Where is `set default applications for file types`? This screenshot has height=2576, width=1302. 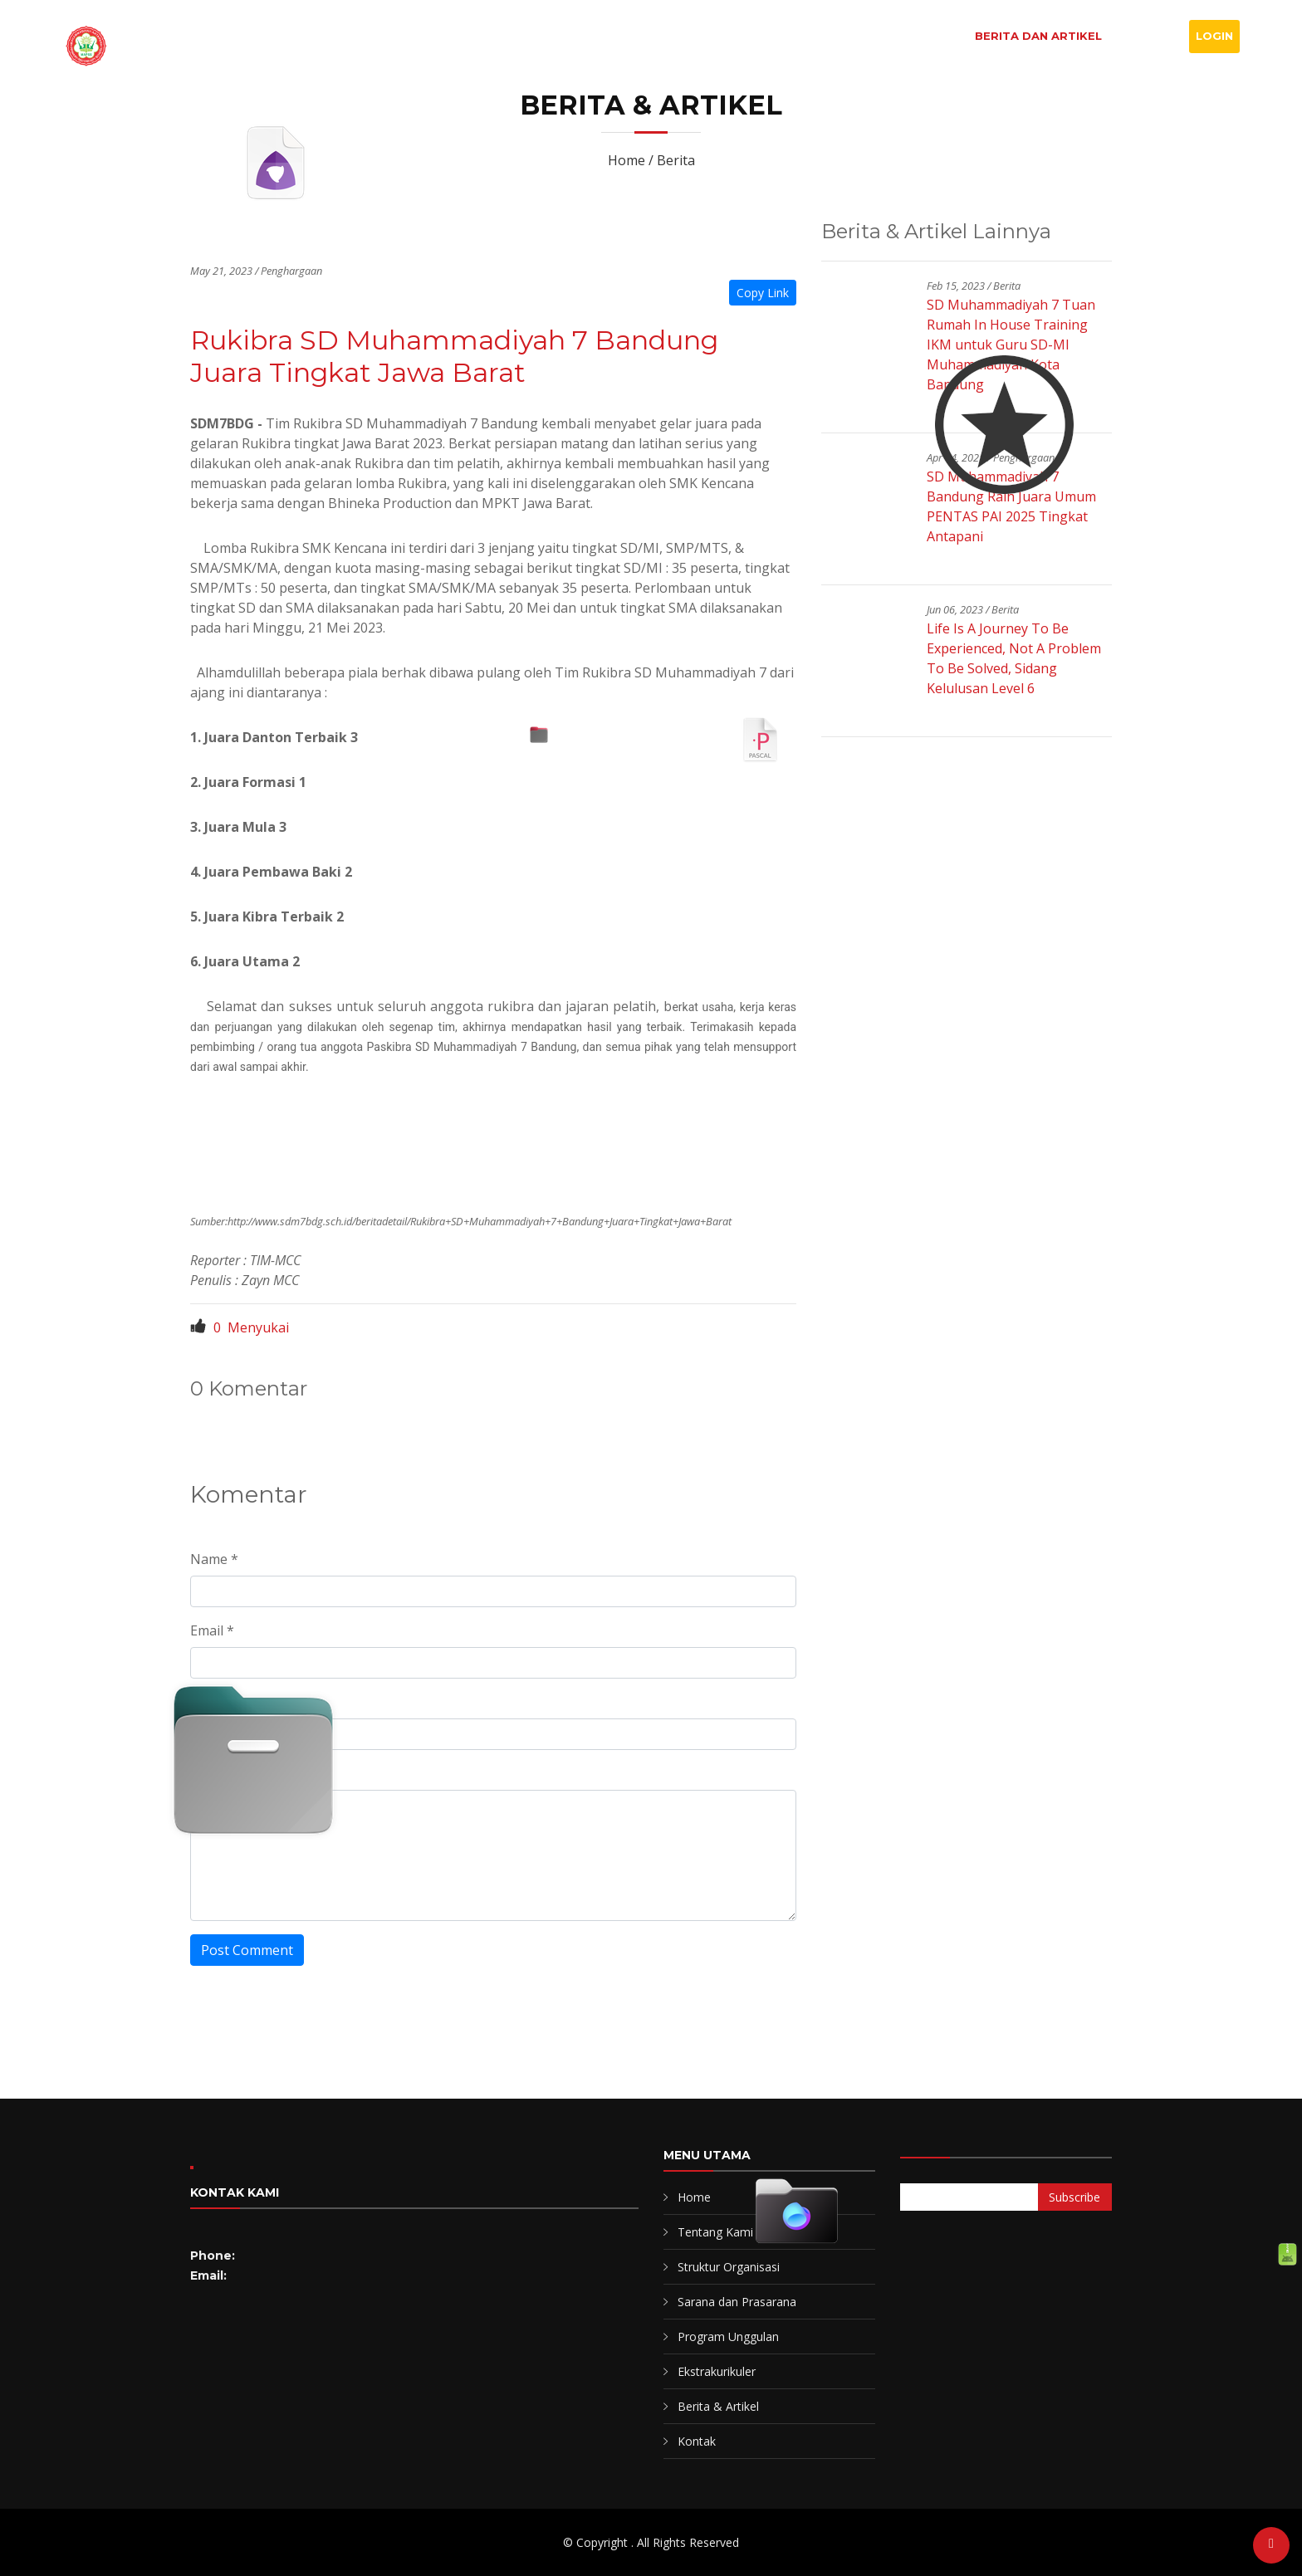 set default applications for file types is located at coordinates (1004, 424).